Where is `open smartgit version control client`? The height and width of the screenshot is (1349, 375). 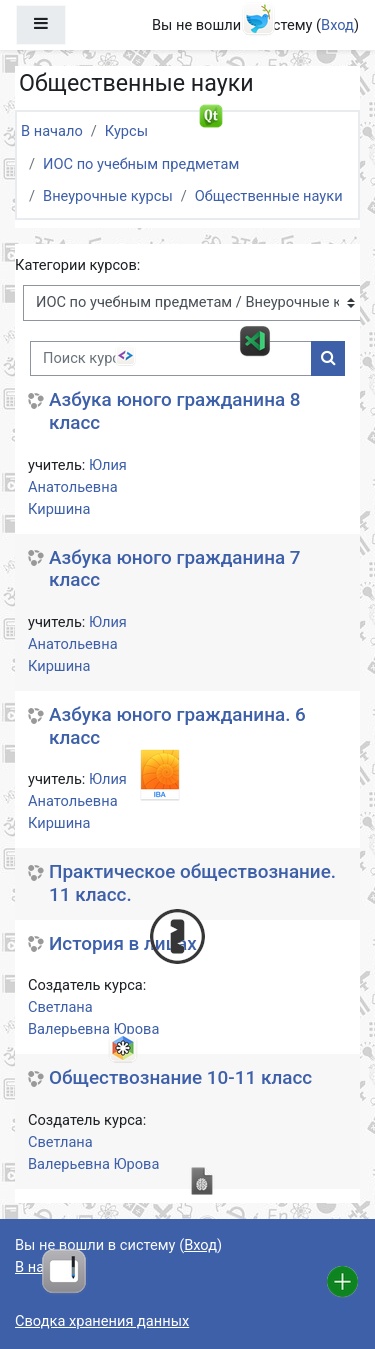
open smartgit version control client is located at coordinates (125, 355).